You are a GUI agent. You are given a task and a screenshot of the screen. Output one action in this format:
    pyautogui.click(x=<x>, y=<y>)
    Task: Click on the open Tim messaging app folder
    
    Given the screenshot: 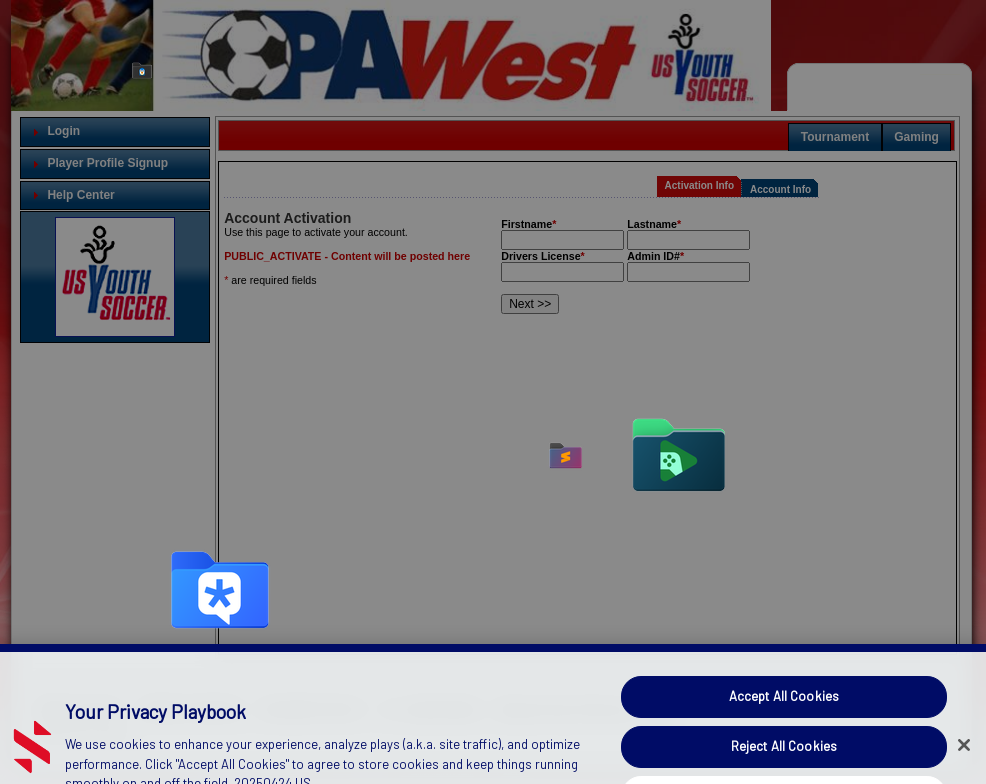 What is the action you would take?
    pyautogui.click(x=219, y=592)
    